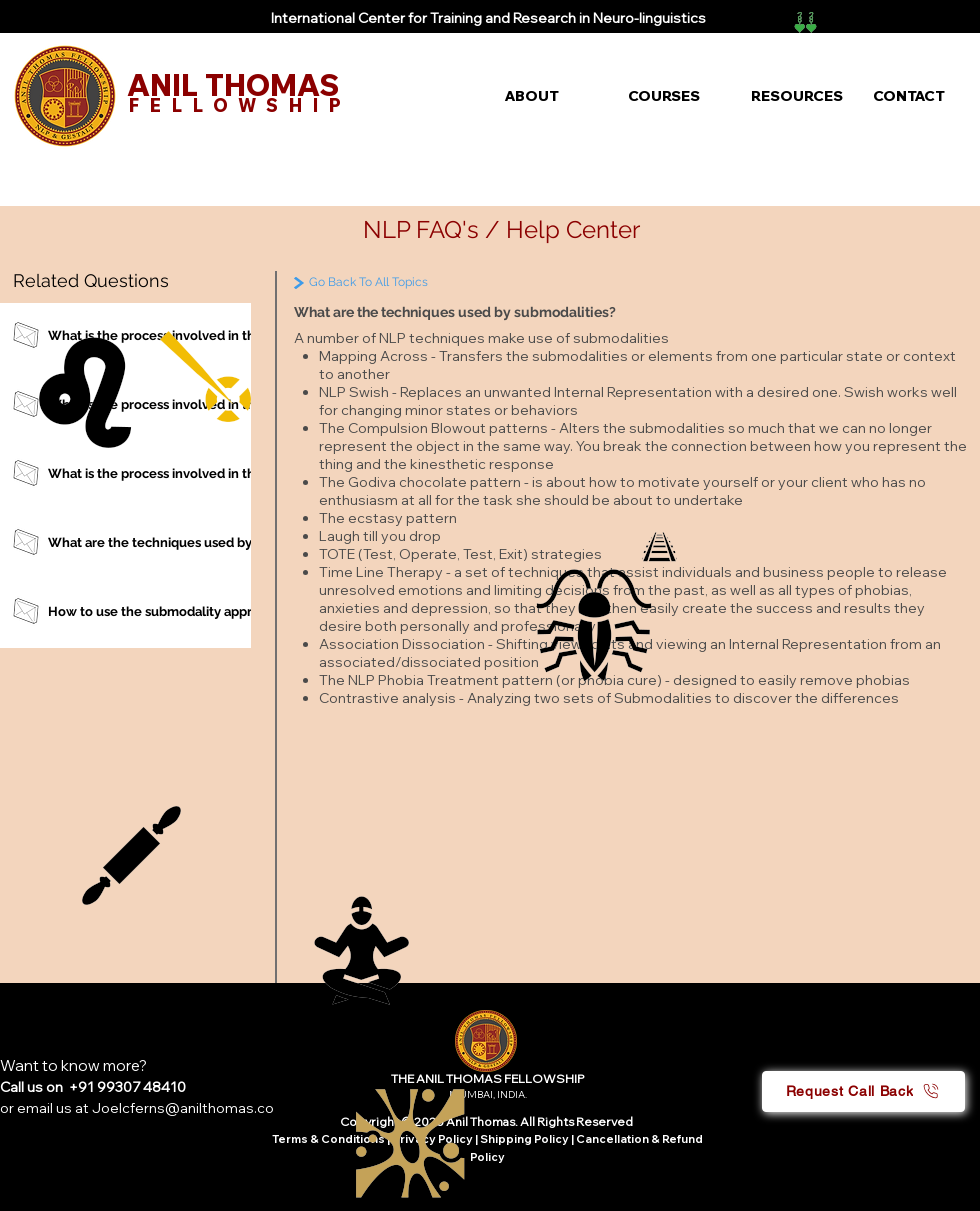 The width and height of the screenshot is (980, 1211). What do you see at coordinates (659, 544) in the screenshot?
I see `access train or railway transportation options` at bounding box center [659, 544].